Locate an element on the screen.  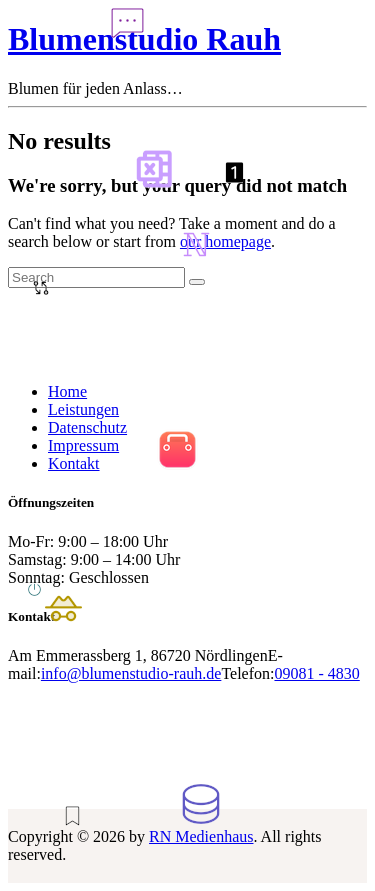
enable incognito or private browsing mode is located at coordinates (63, 608).